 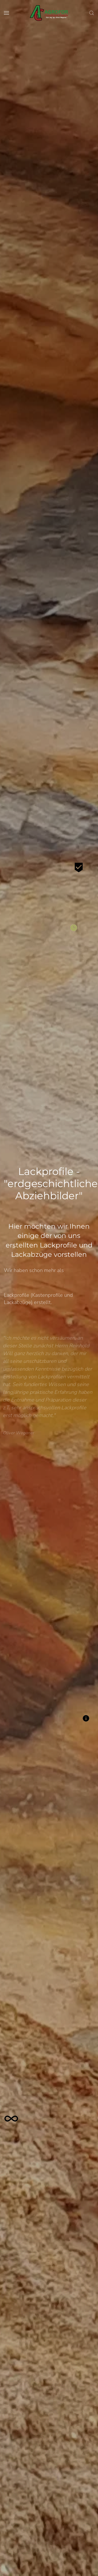 I want to click on mark location as visited, so click(x=79, y=867).